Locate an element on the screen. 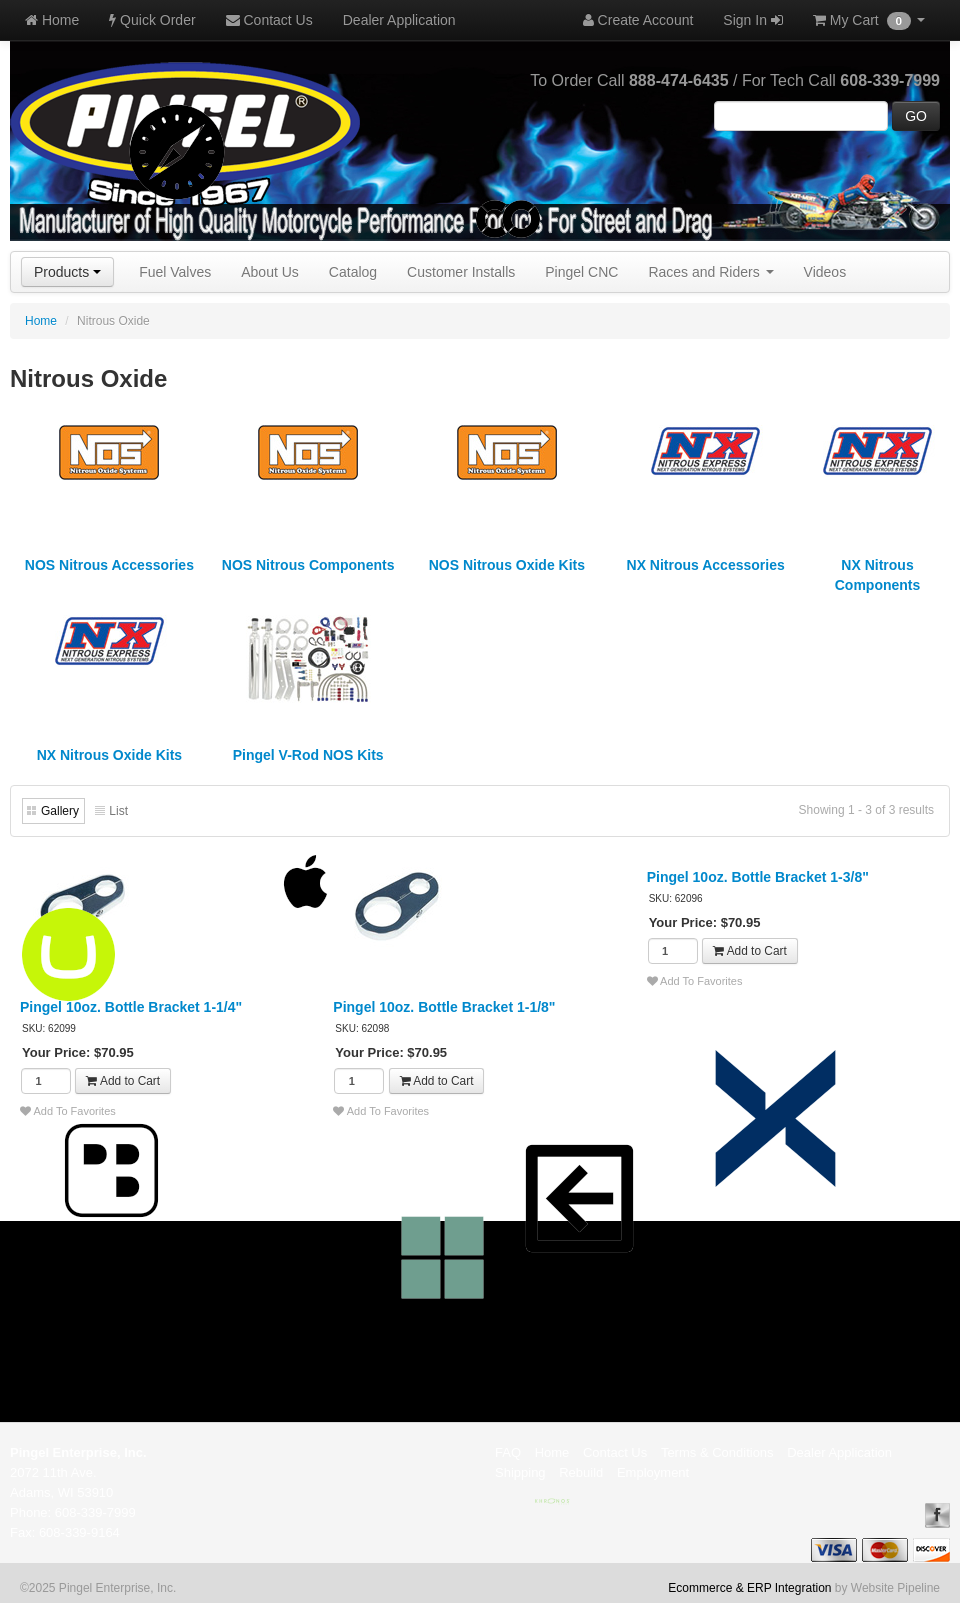 The image size is (960, 1603). open google colab is located at coordinates (508, 219).